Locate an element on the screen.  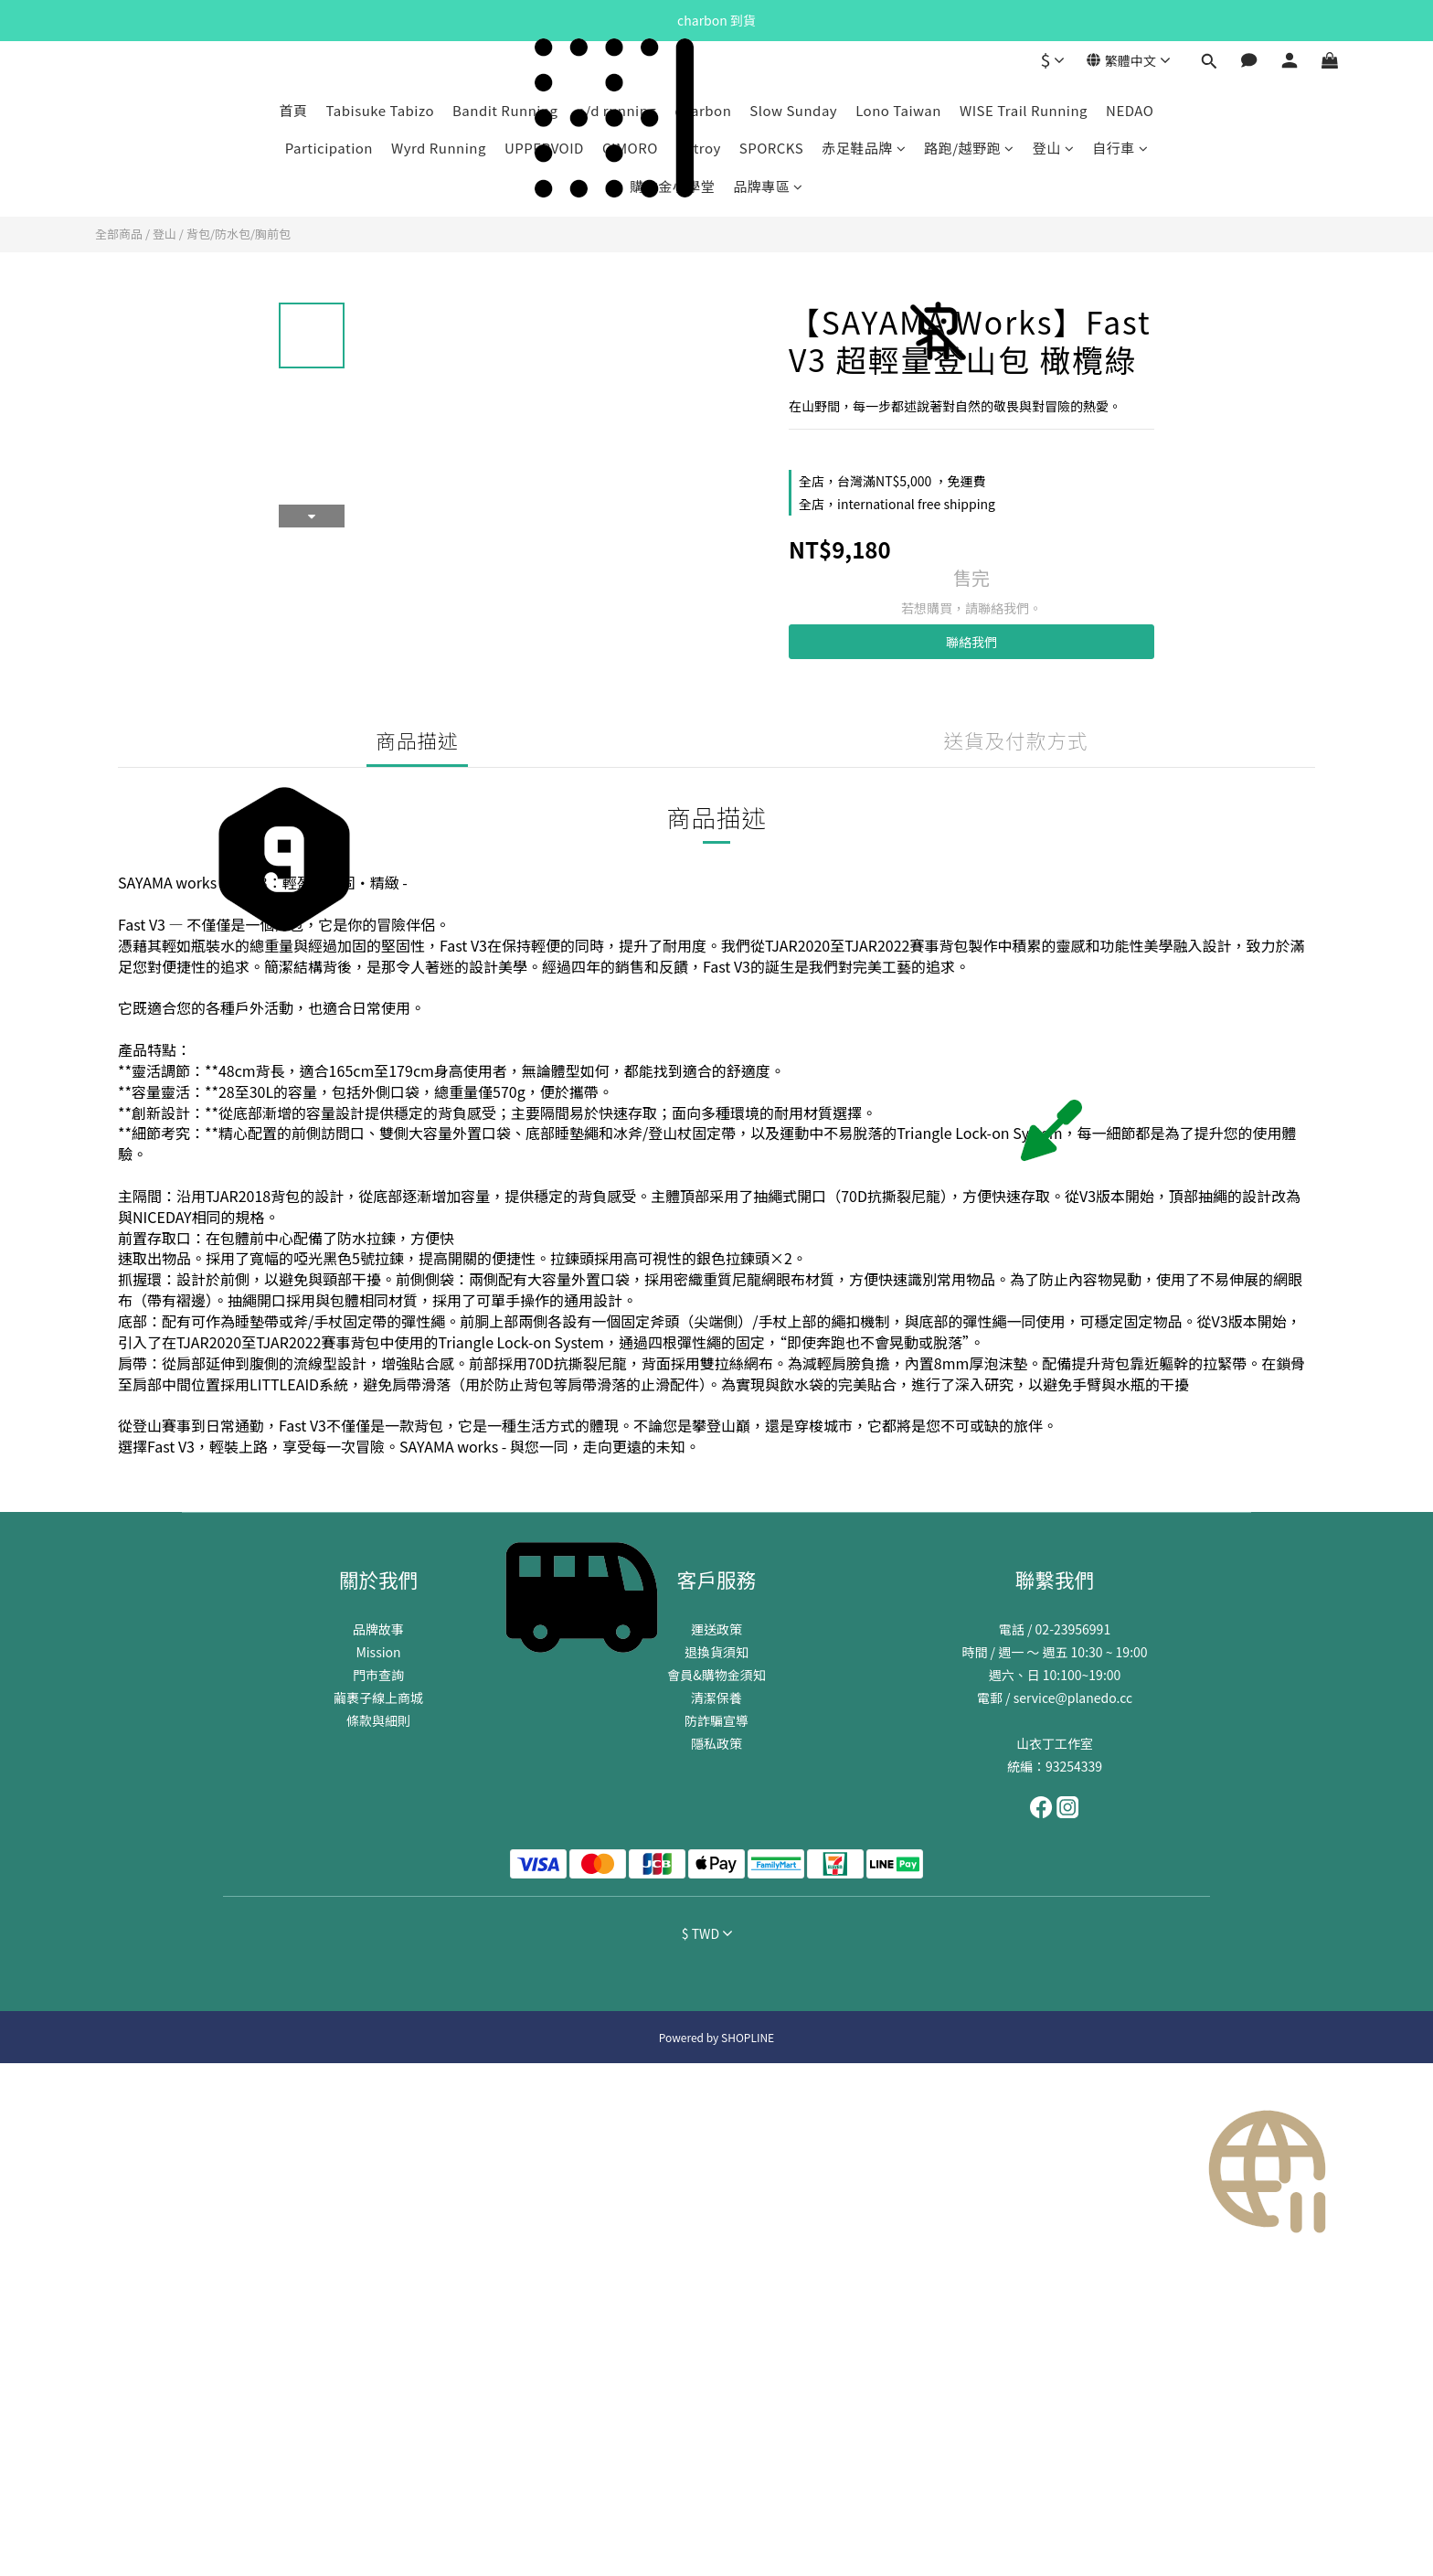
disable bot or automated features is located at coordinates (938, 332).